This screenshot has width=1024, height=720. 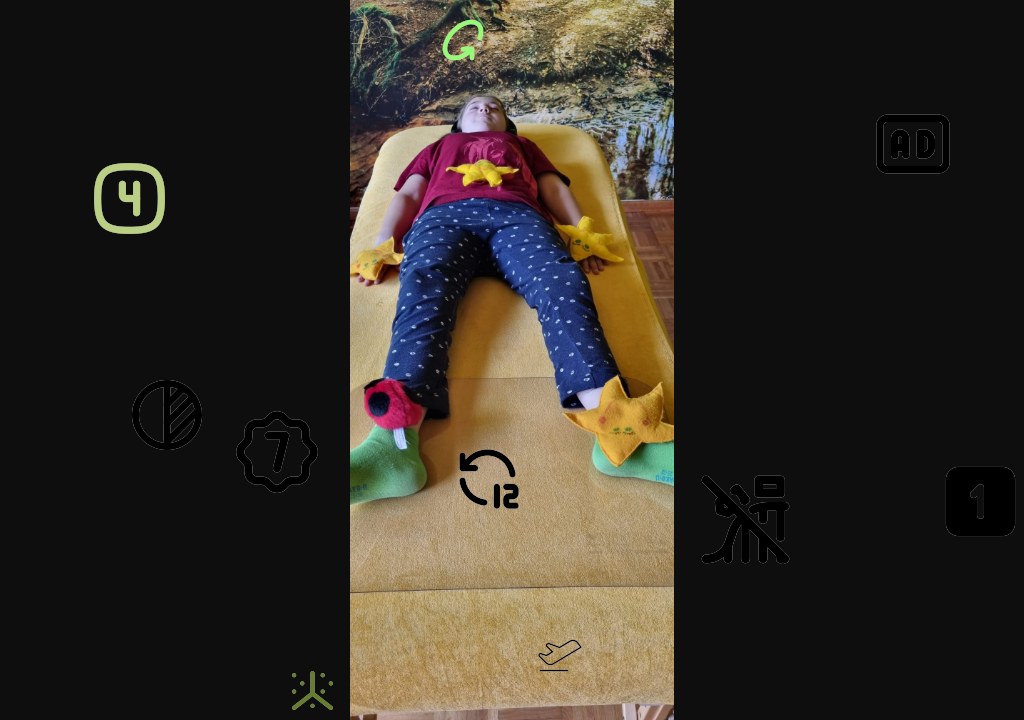 What do you see at coordinates (913, 144) in the screenshot?
I see `indicates sponsored or advertisement content` at bounding box center [913, 144].